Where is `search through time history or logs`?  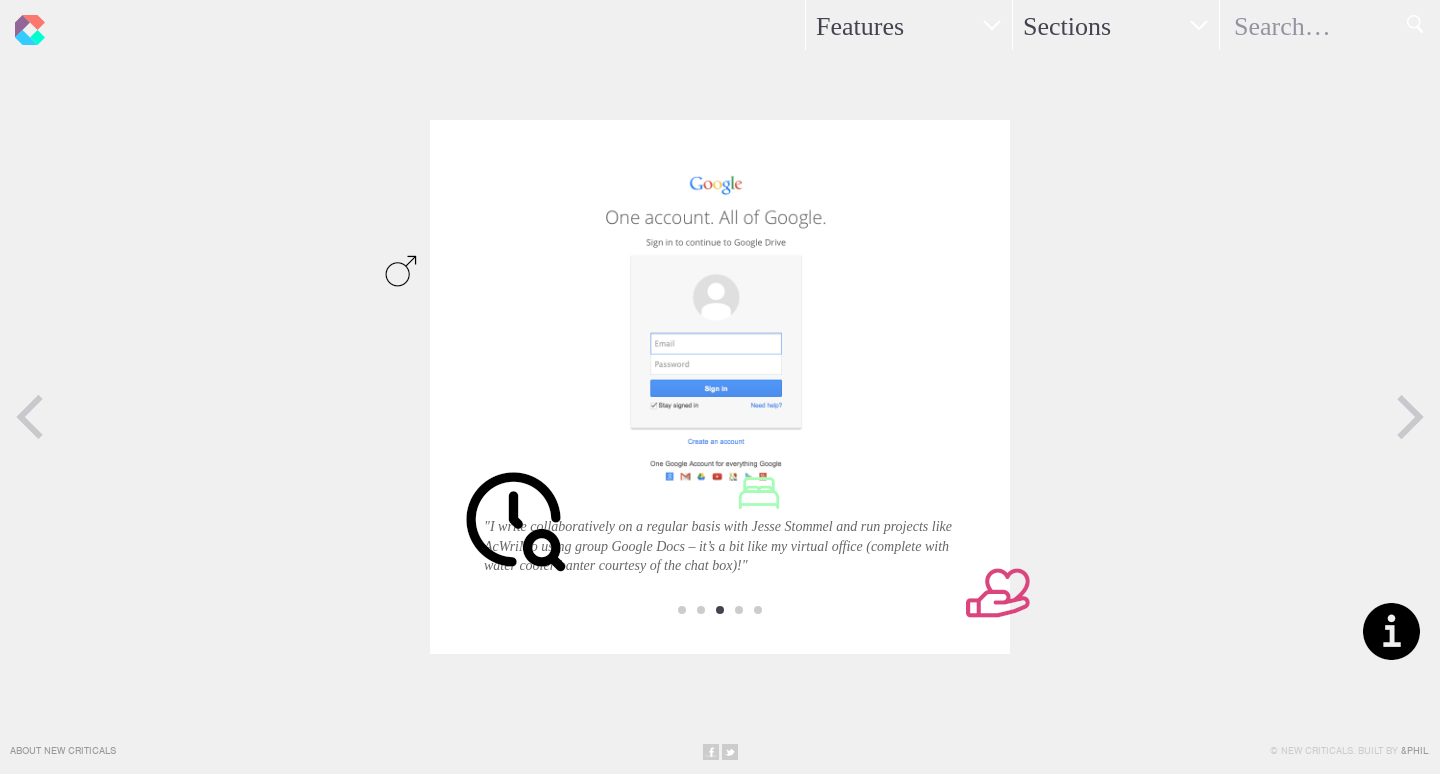 search through time history or logs is located at coordinates (513, 519).